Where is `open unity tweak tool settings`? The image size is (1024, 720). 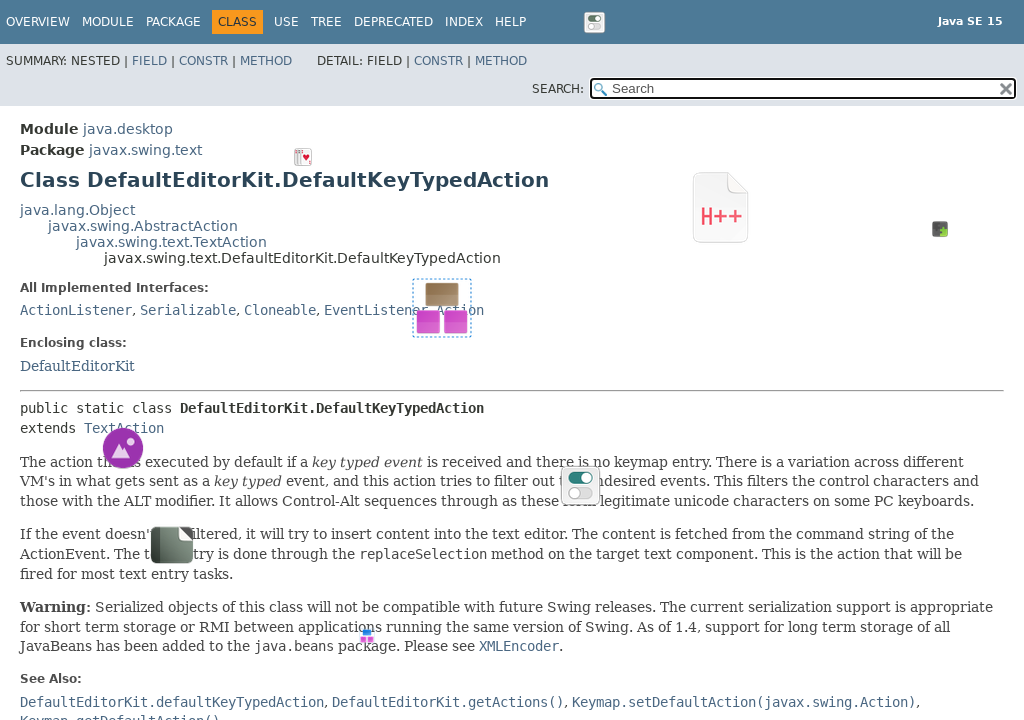
open unity tweak tool settings is located at coordinates (580, 485).